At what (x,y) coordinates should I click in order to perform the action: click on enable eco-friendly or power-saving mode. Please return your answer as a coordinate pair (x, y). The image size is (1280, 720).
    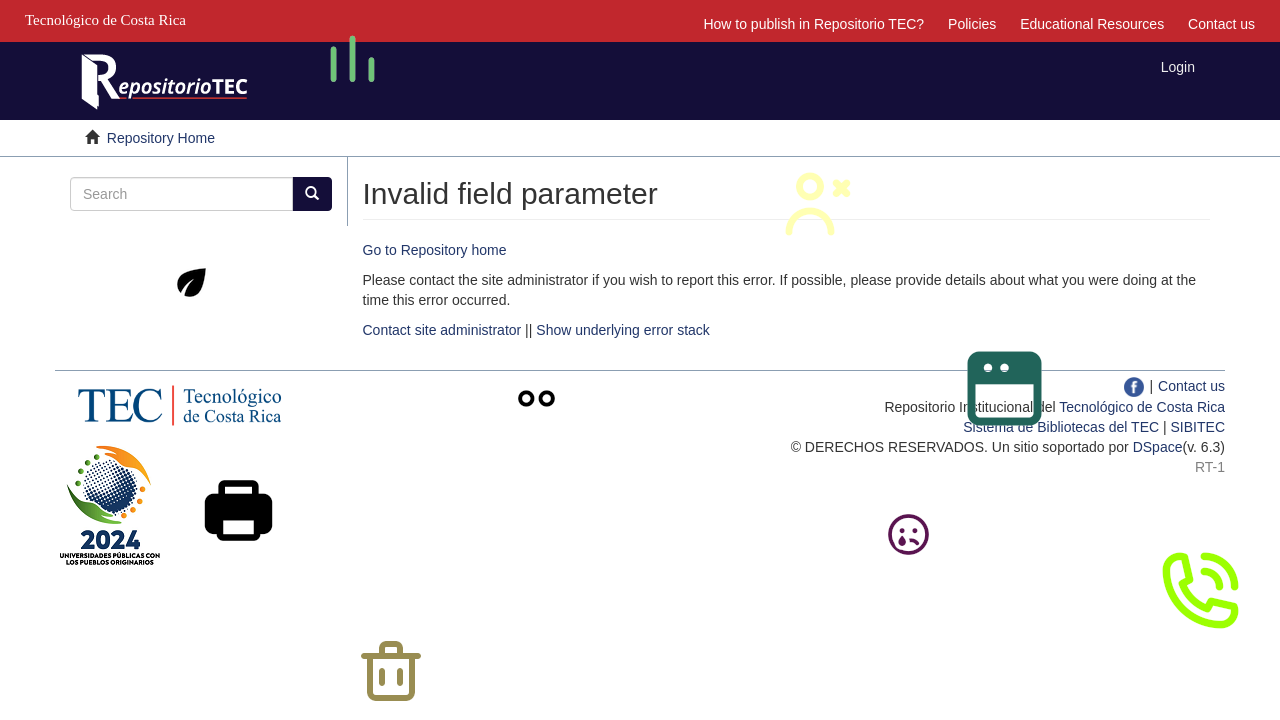
    Looking at the image, I should click on (191, 282).